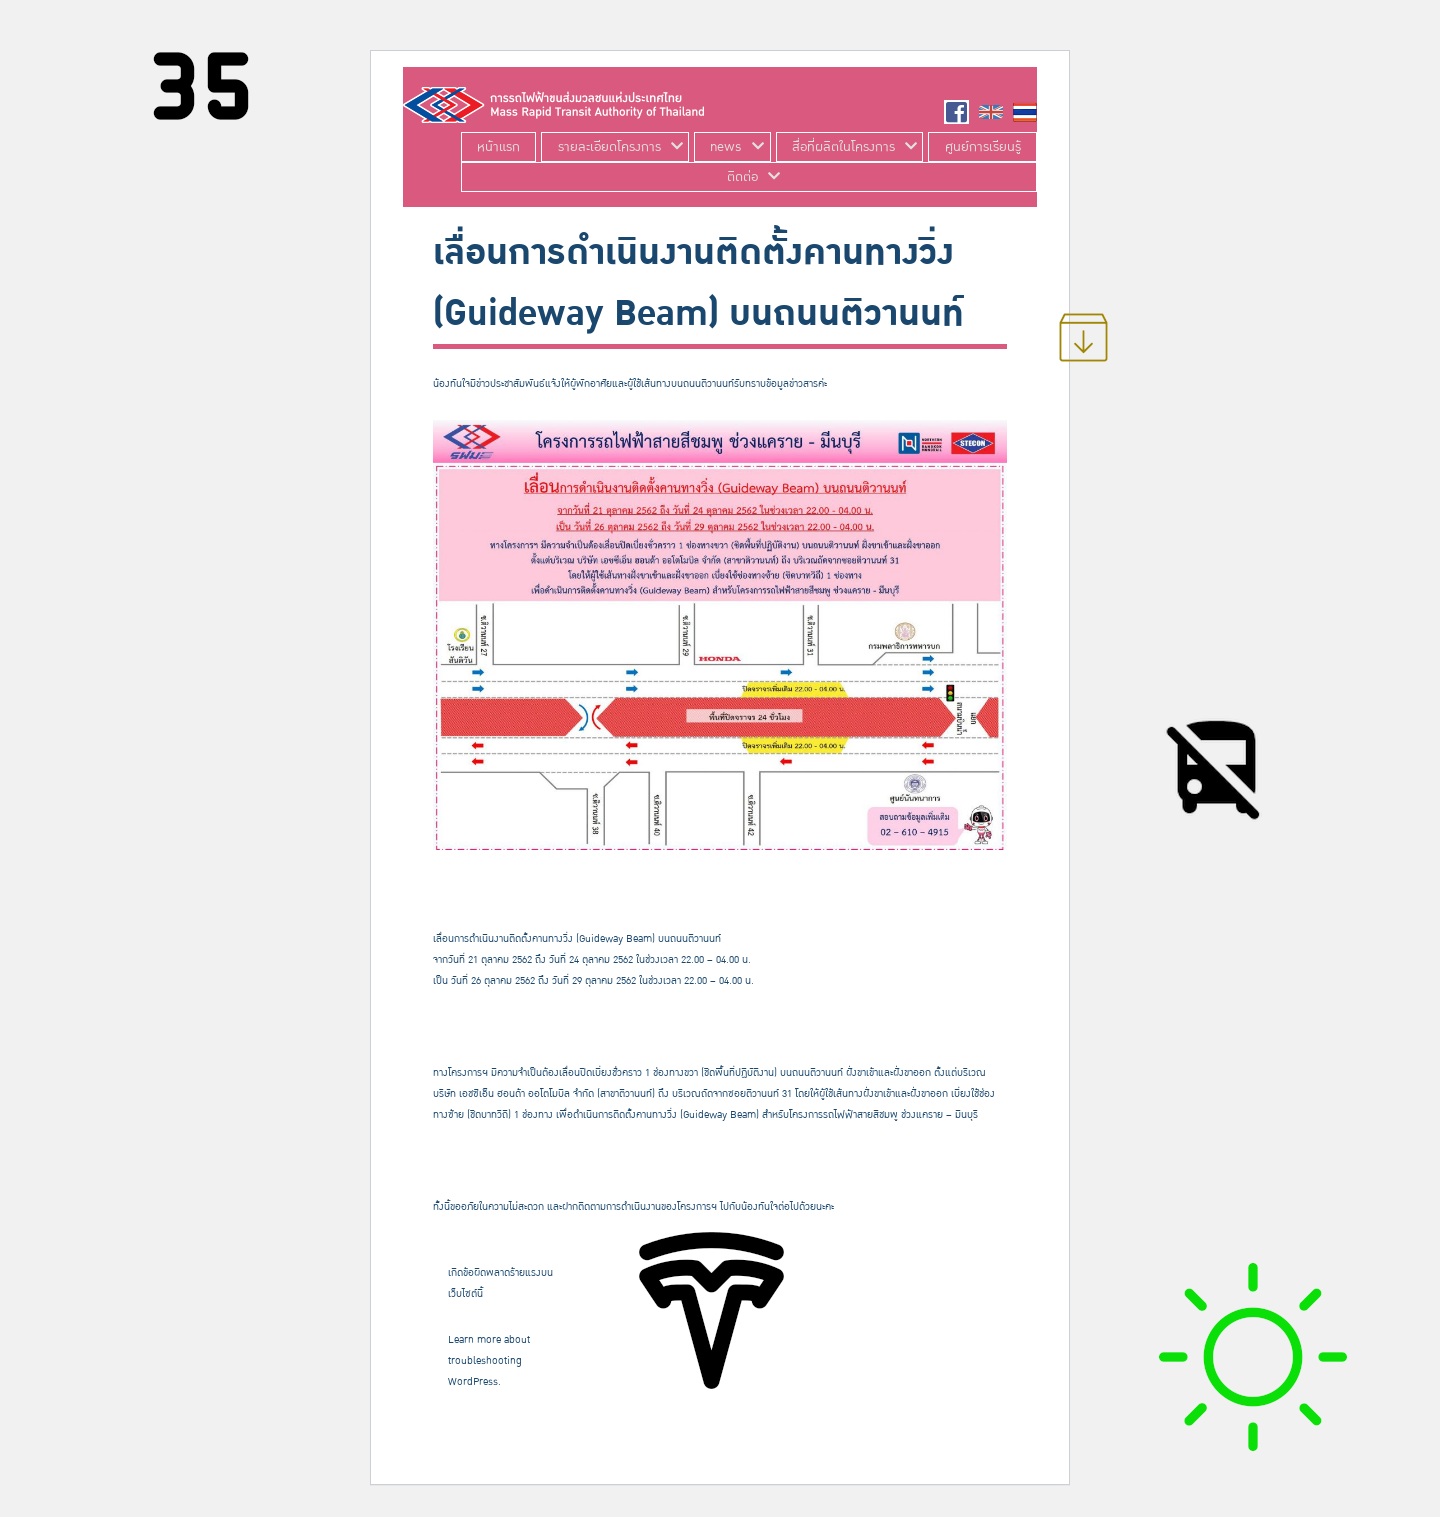  I want to click on toggle light mode or bright theme, so click(1253, 1357).